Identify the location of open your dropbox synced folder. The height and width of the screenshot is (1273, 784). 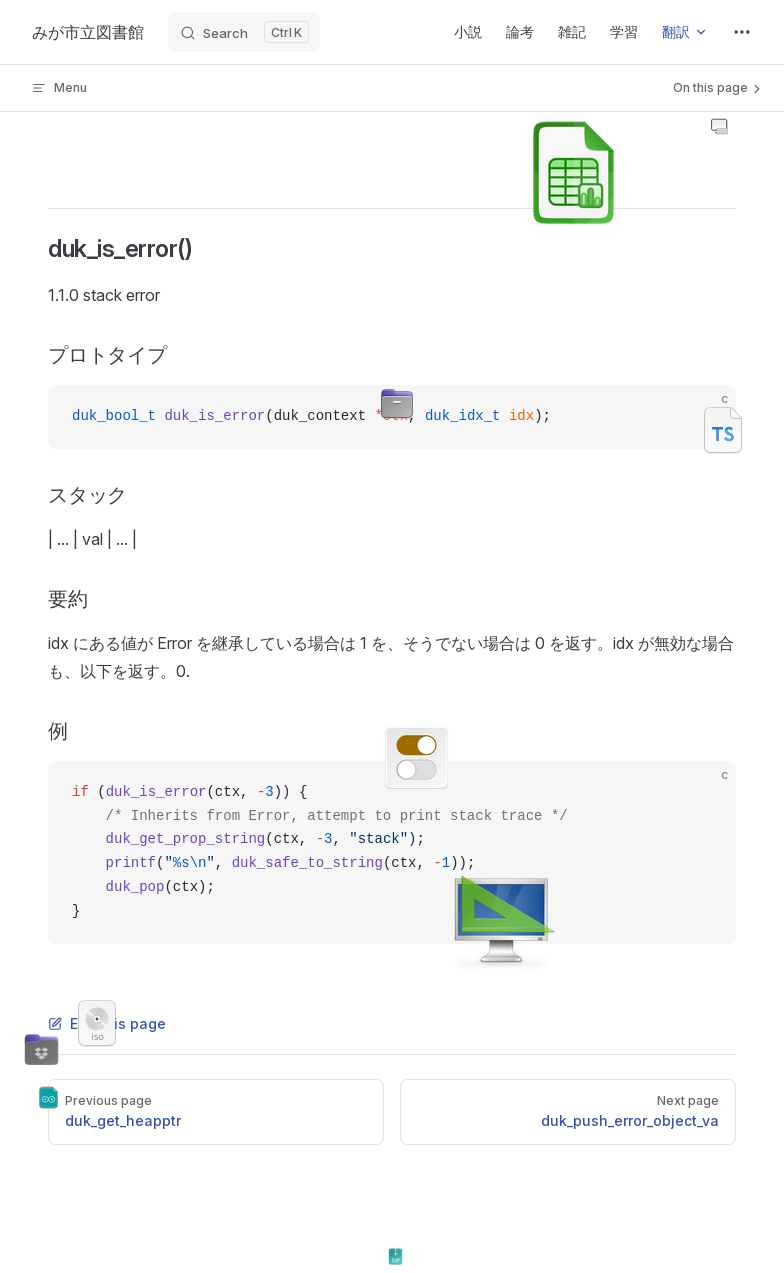
(41, 1049).